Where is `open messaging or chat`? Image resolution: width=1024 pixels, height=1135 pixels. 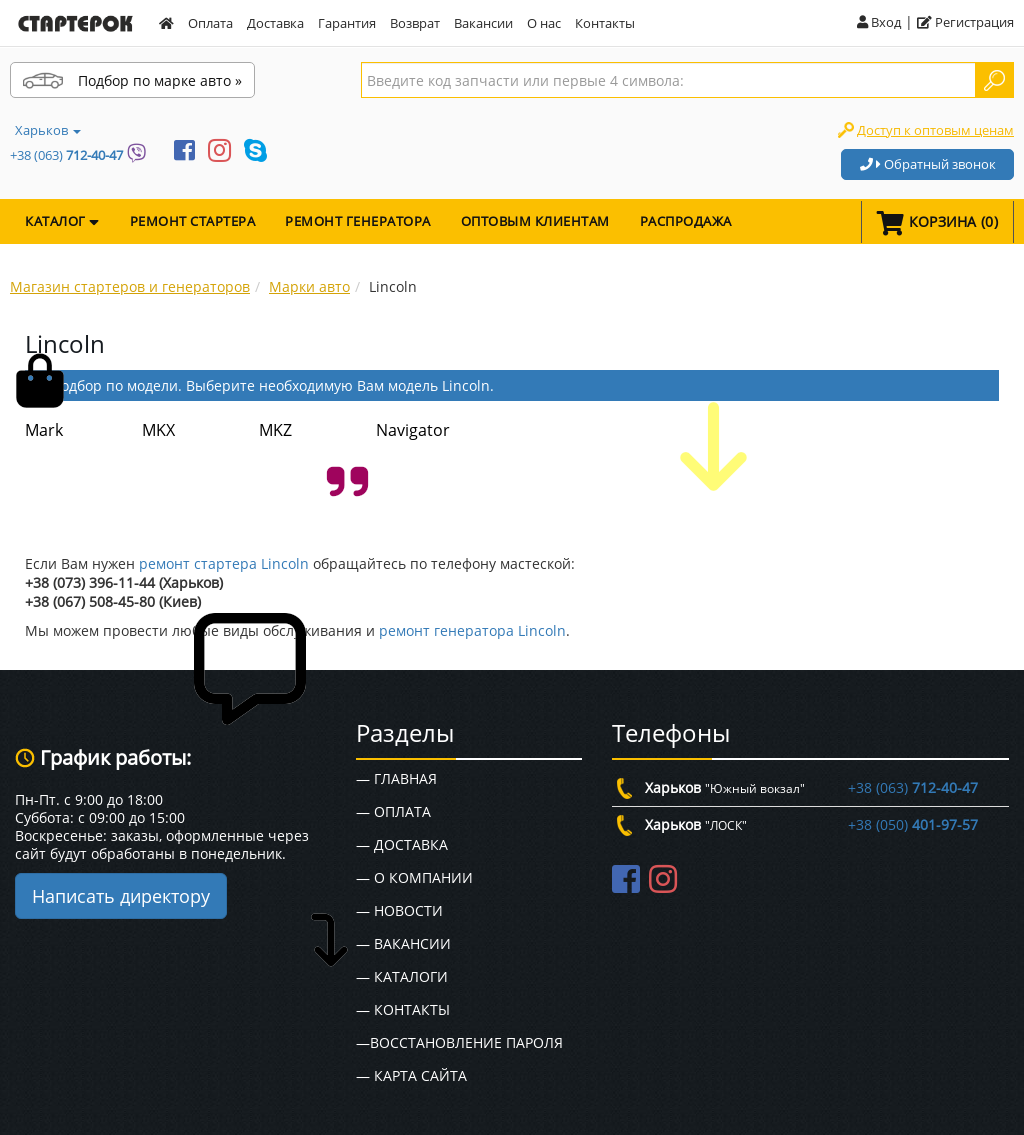 open messaging or chat is located at coordinates (250, 662).